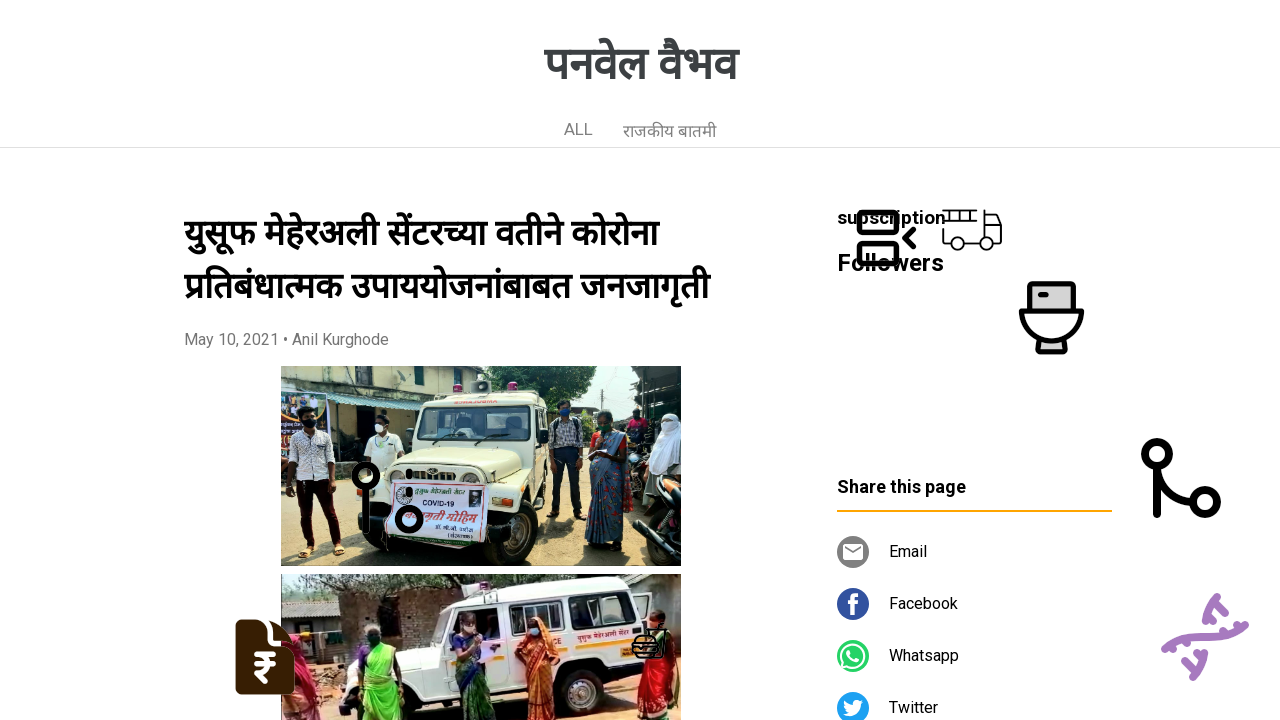 The width and height of the screenshot is (1280, 720). What do you see at coordinates (1205, 637) in the screenshot?
I see `access genetic or DNA-related information` at bounding box center [1205, 637].